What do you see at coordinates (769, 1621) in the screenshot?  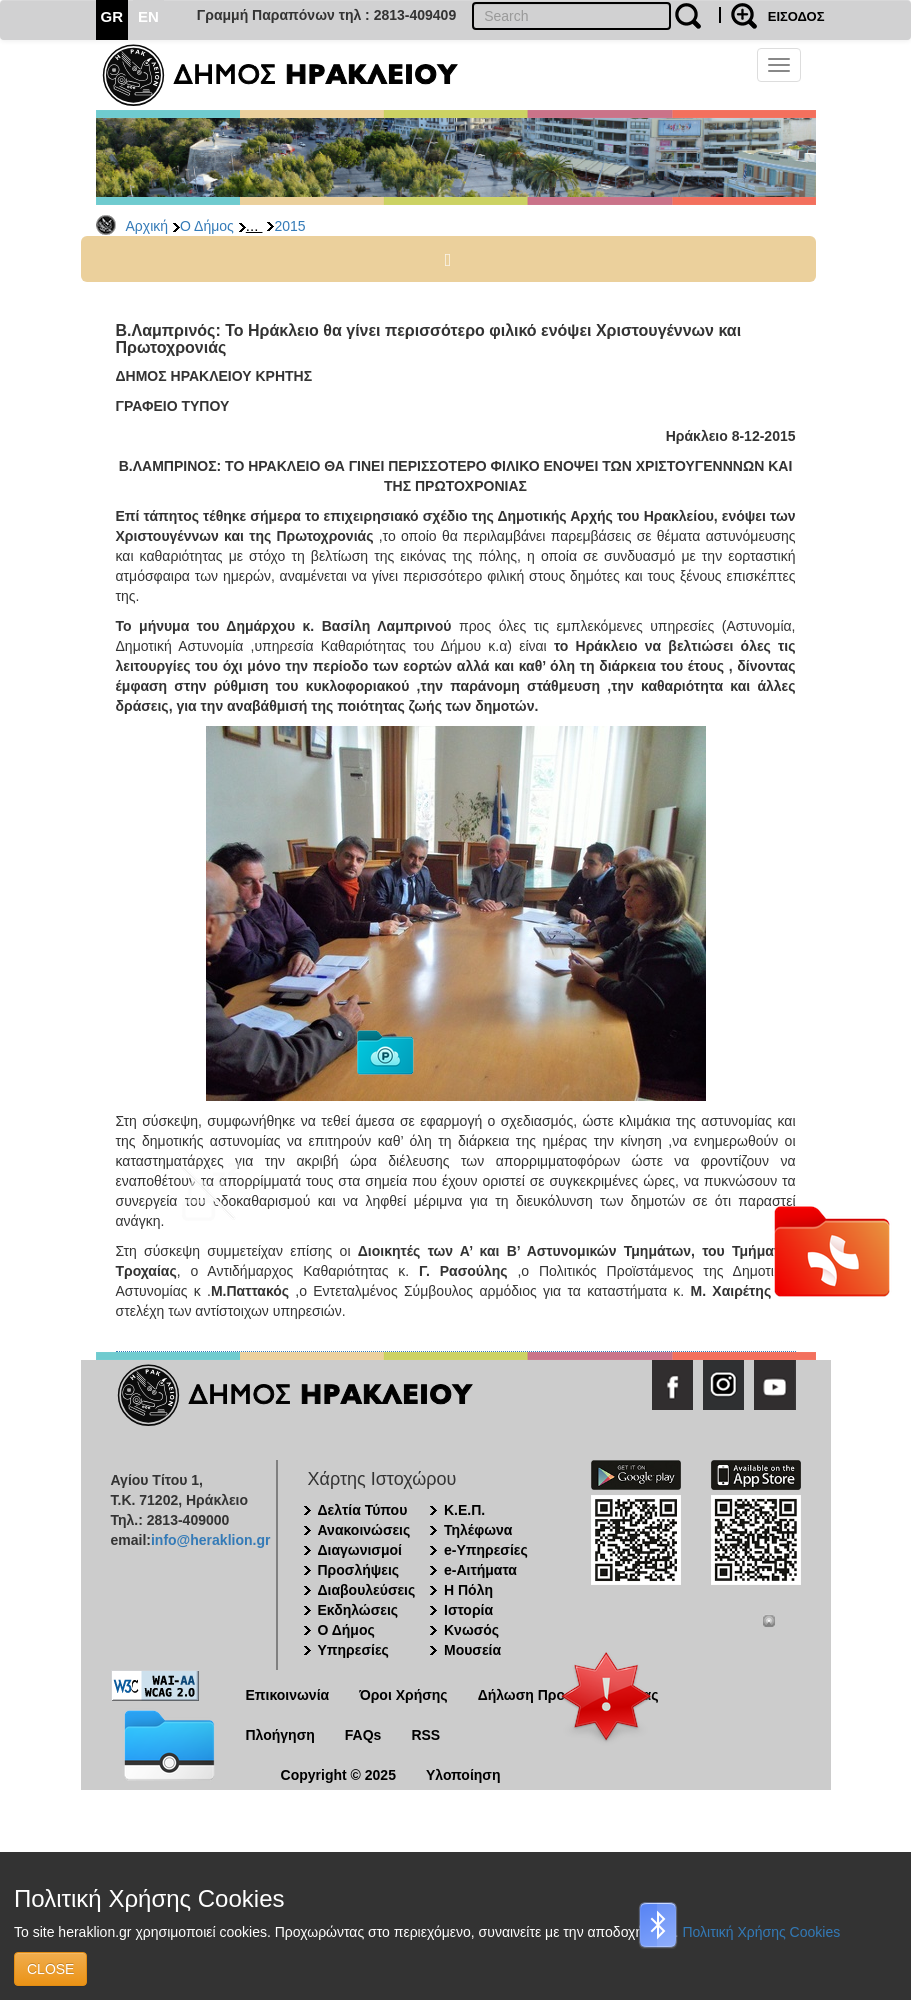 I see `share files wirelessly via airdrop` at bounding box center [769, 1621].